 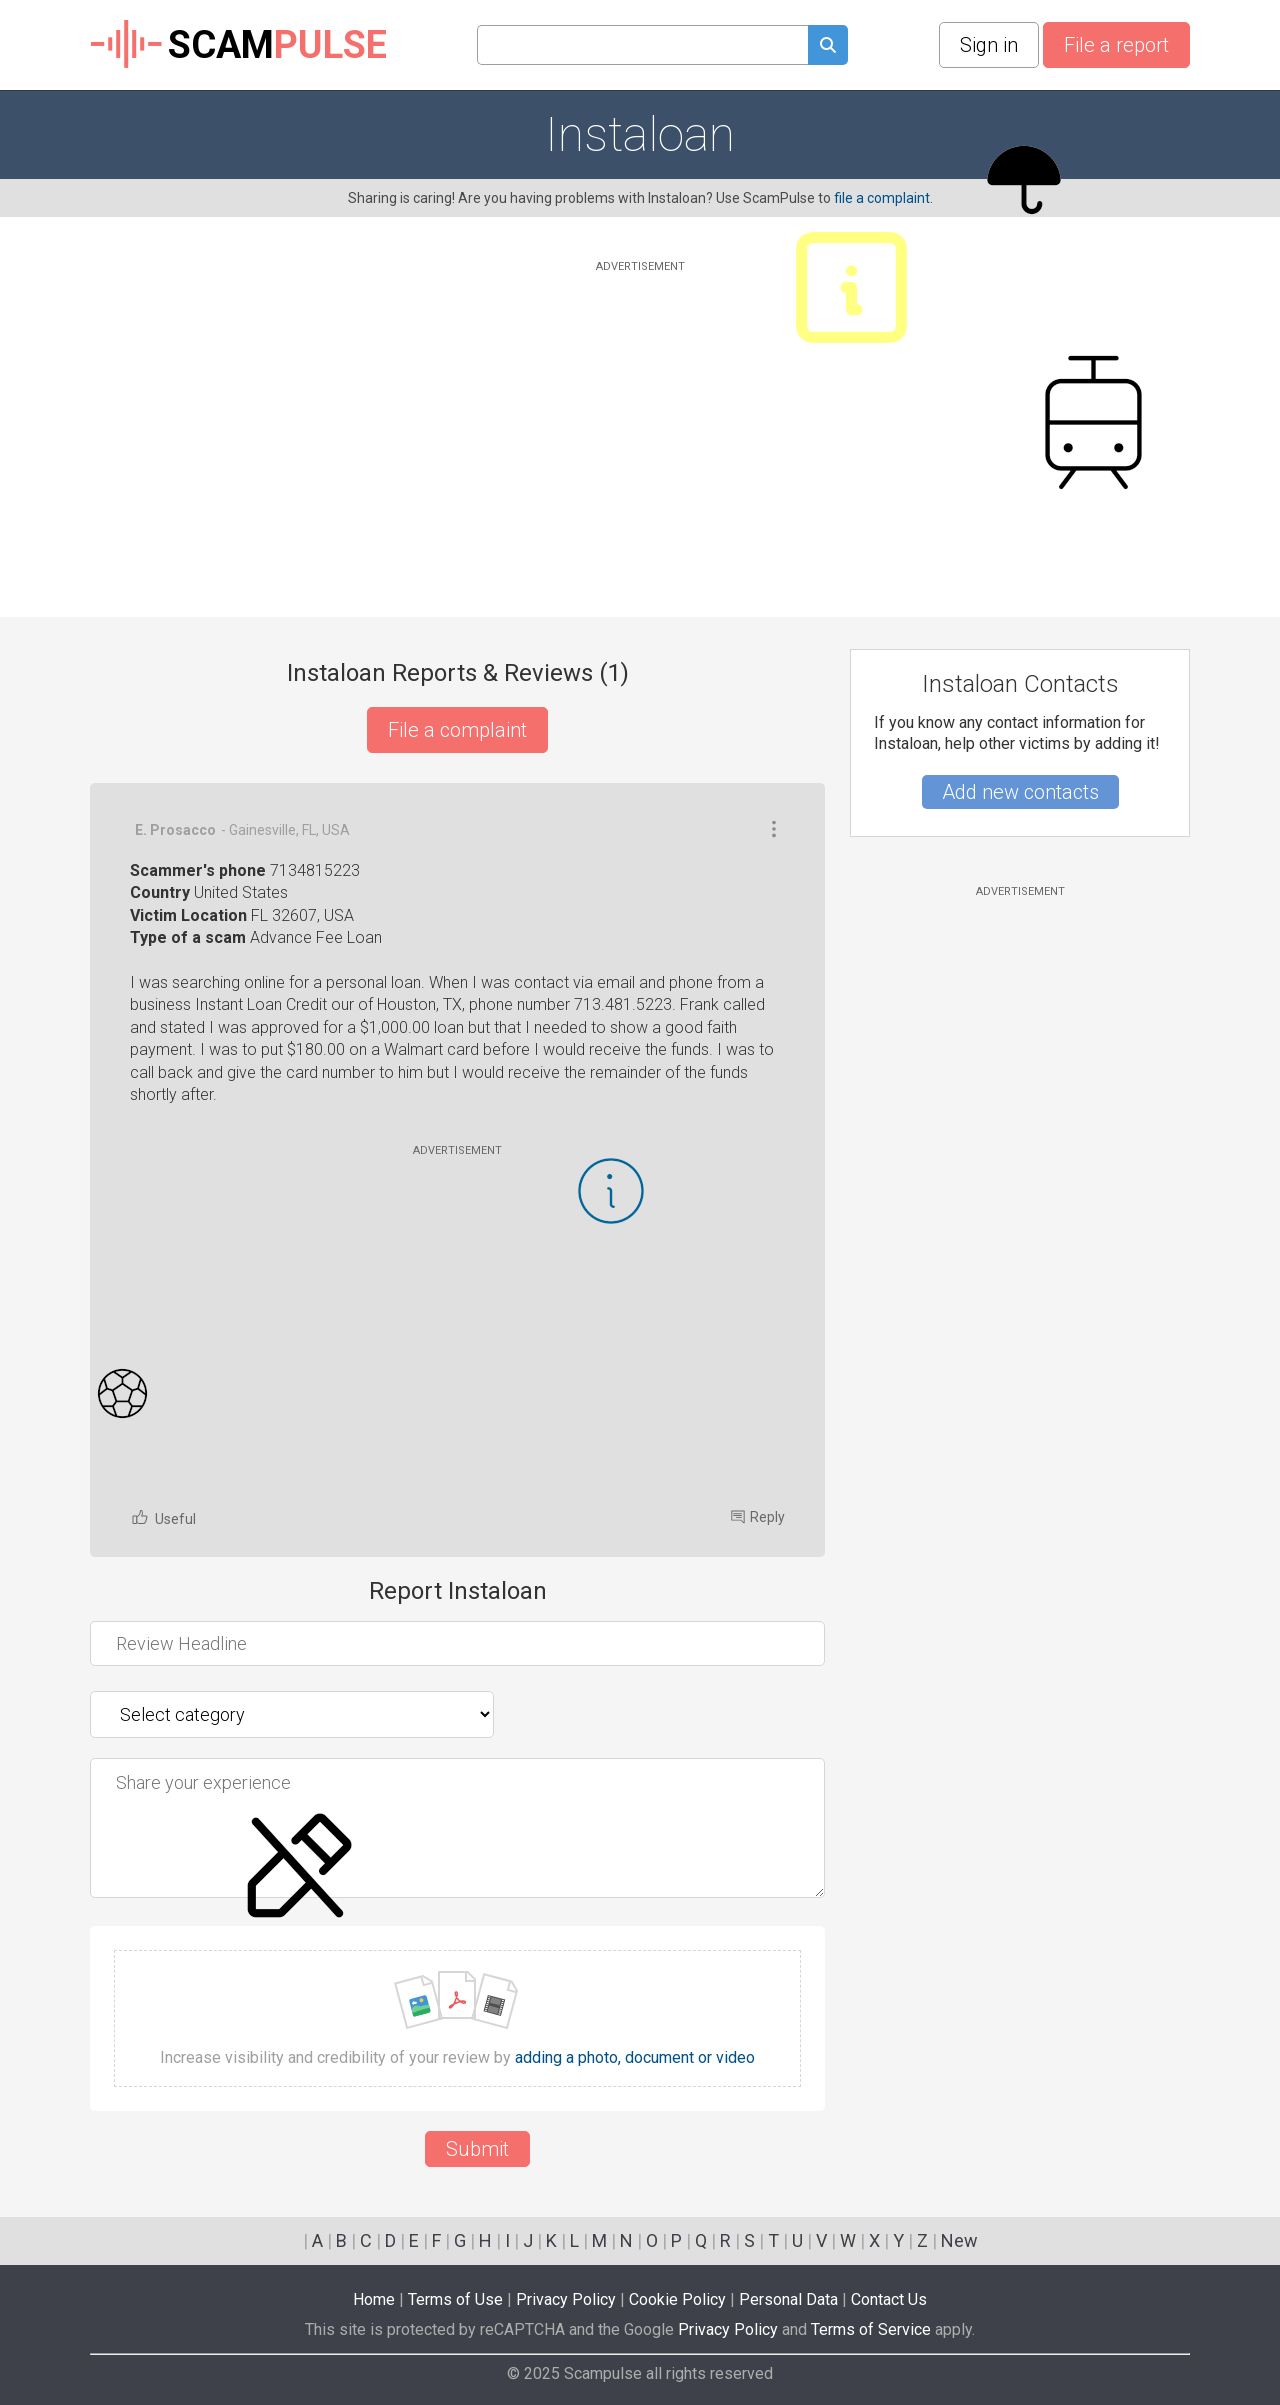 I want to click on view more information or details, so click(x=611, y=1191).